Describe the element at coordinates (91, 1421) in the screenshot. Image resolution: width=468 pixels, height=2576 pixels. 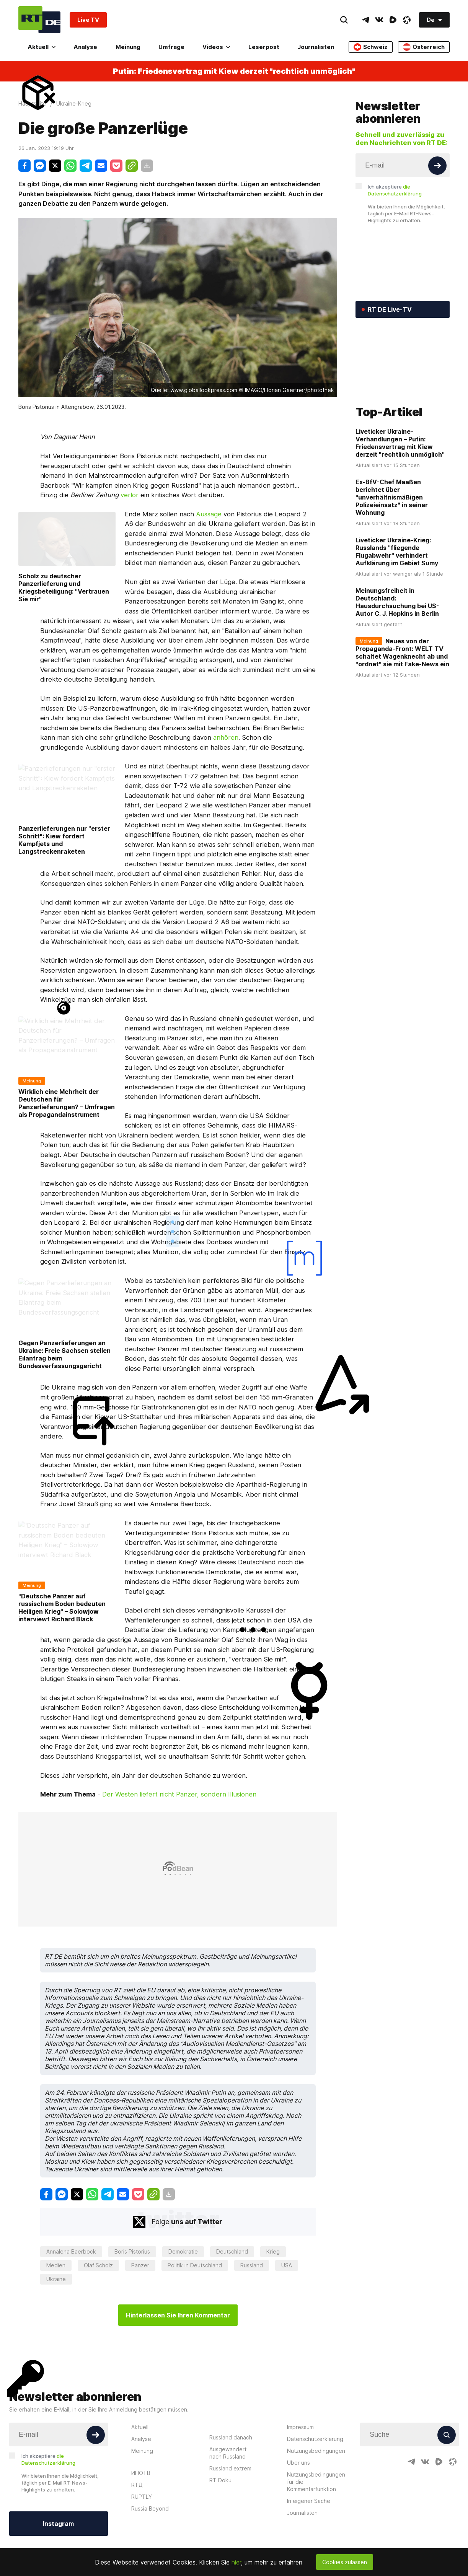
I see `push code to a repository` at that location.